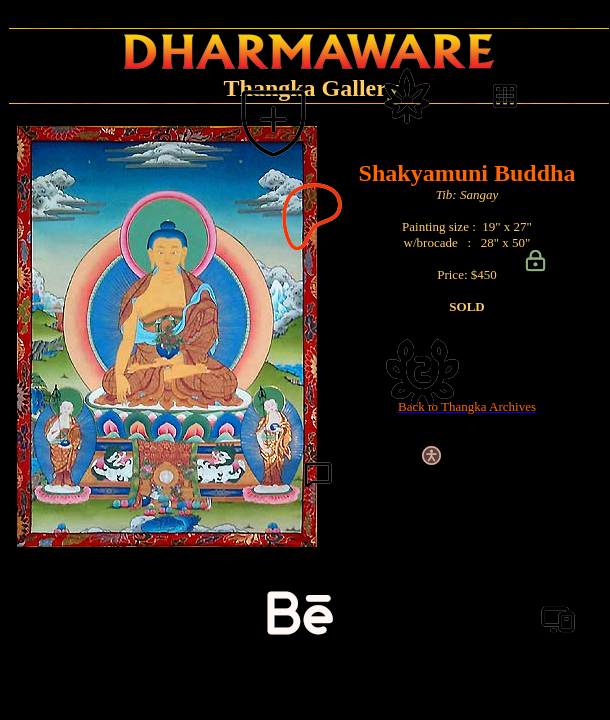  What do you see at coordinates (273, 119) in the screenshot?
I see `add new security protection` at bounding box center [273, 119].